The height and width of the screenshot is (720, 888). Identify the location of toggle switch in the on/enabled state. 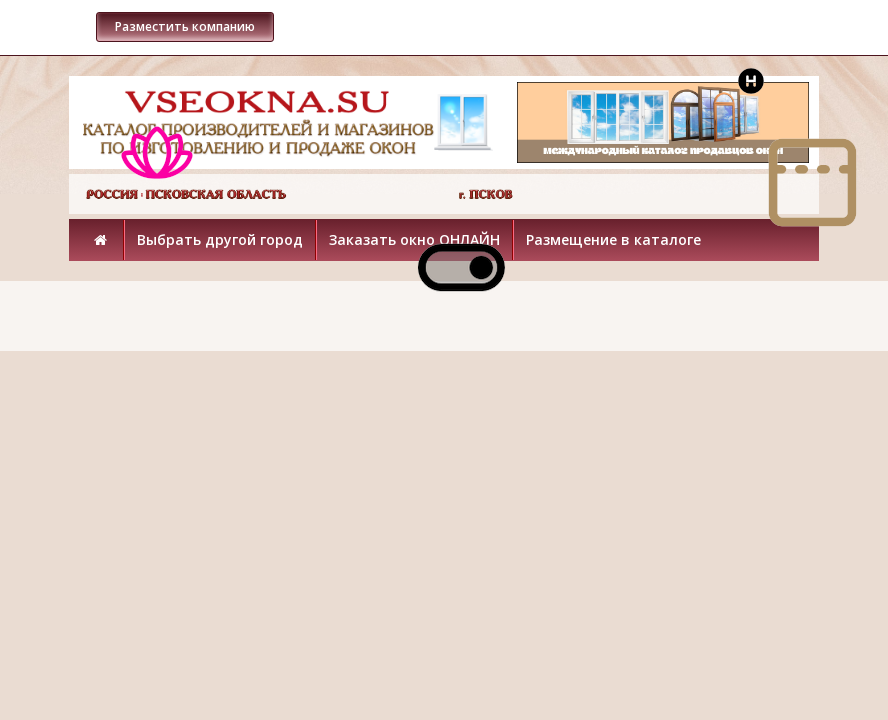
(461, 267).